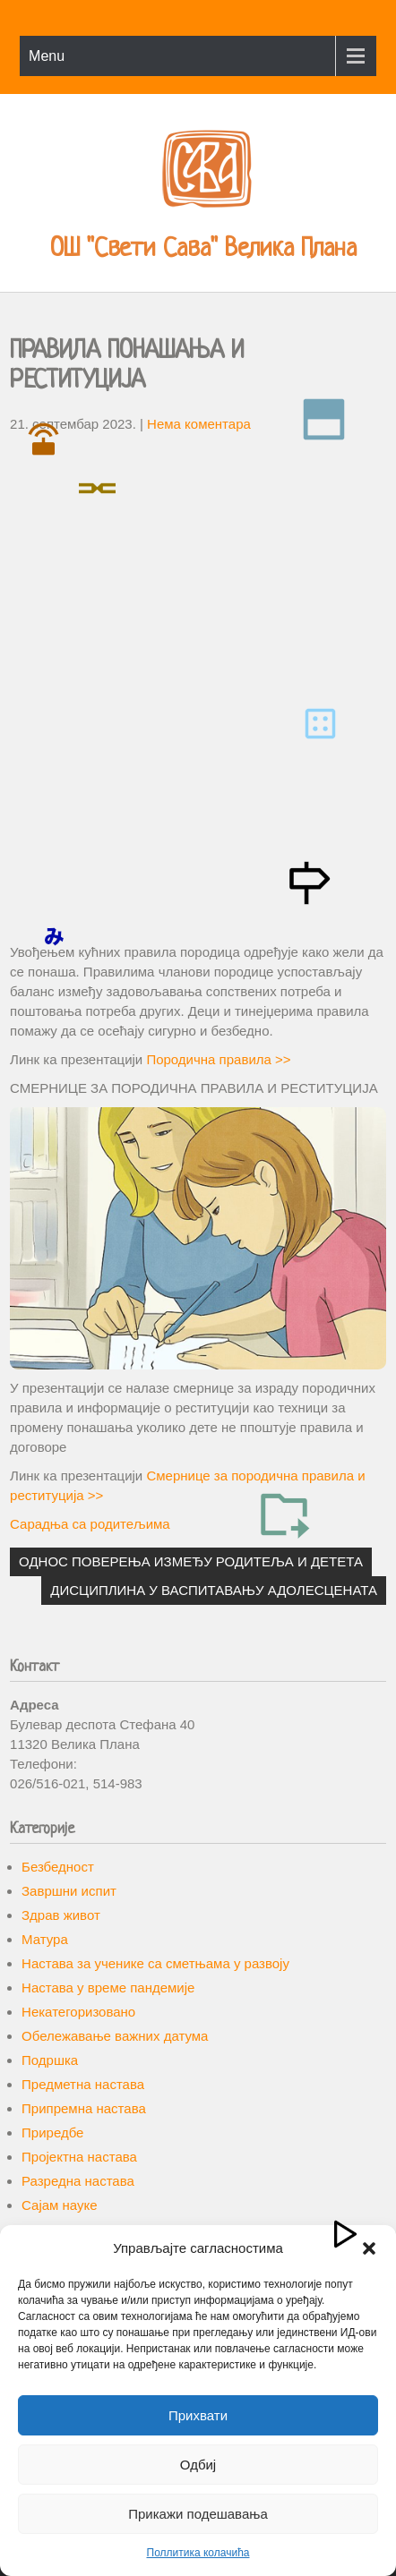  What do you see at coordinates (320, 723) in the screenshot?
I see `randomize or shuffle content` at bounding box center [320, 723].